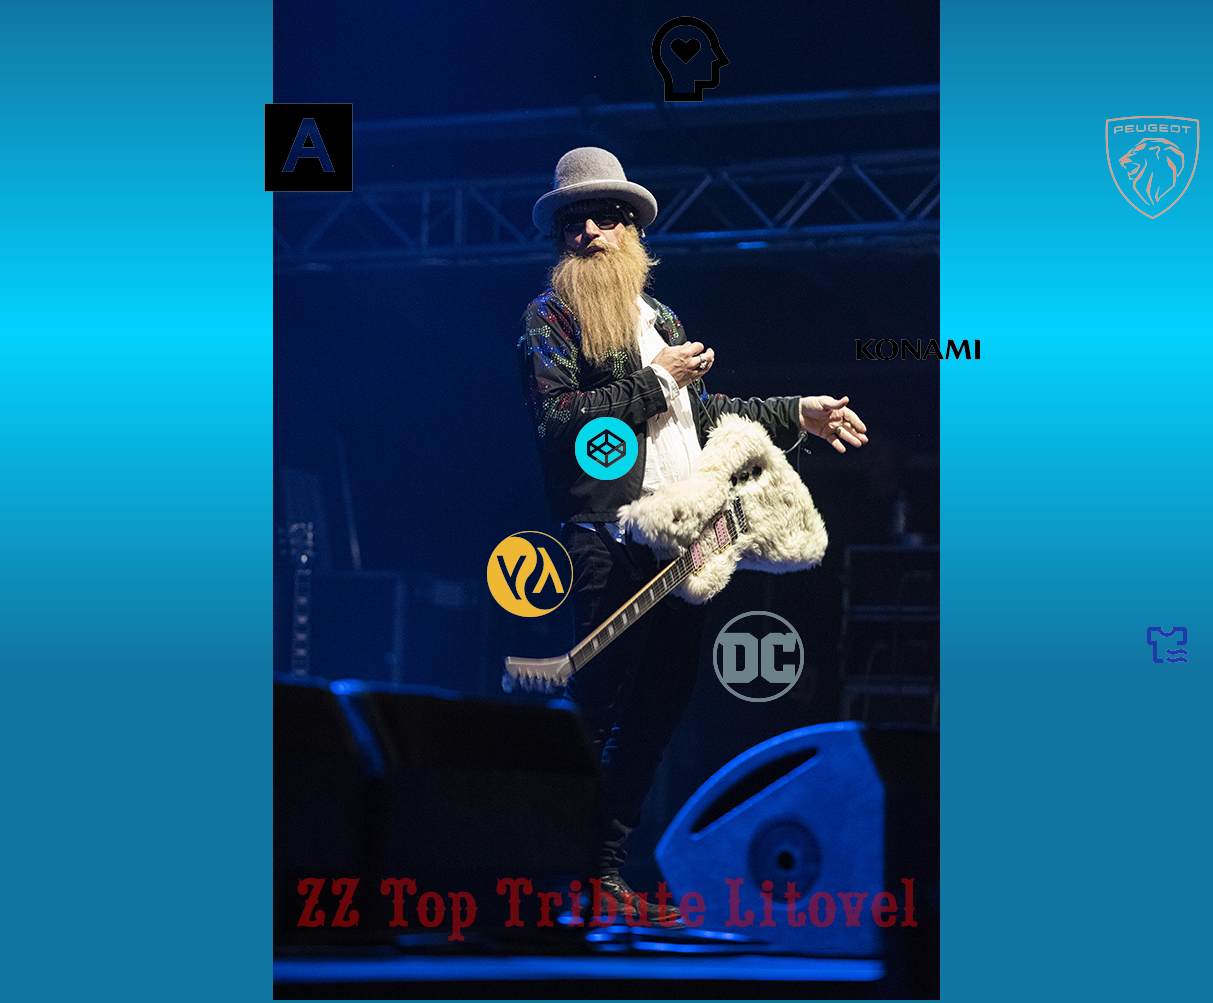 This screenshot has height=1003, width=1213. Describe the element at coordinates (690, 59) in the screenshot. I see `access mental health resources` at that location.